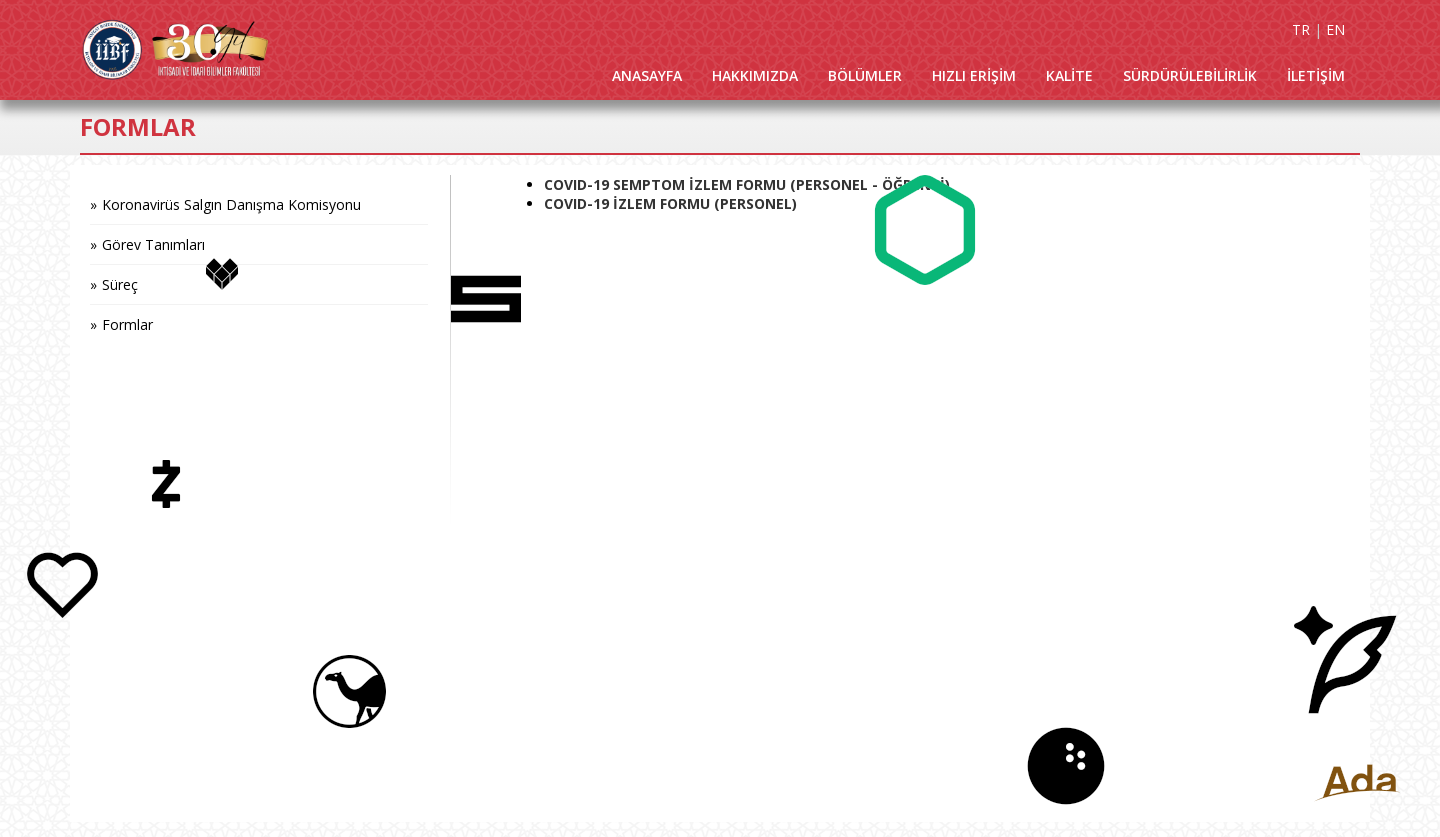  I want to click on bazel build system logo, so click(222, 274).